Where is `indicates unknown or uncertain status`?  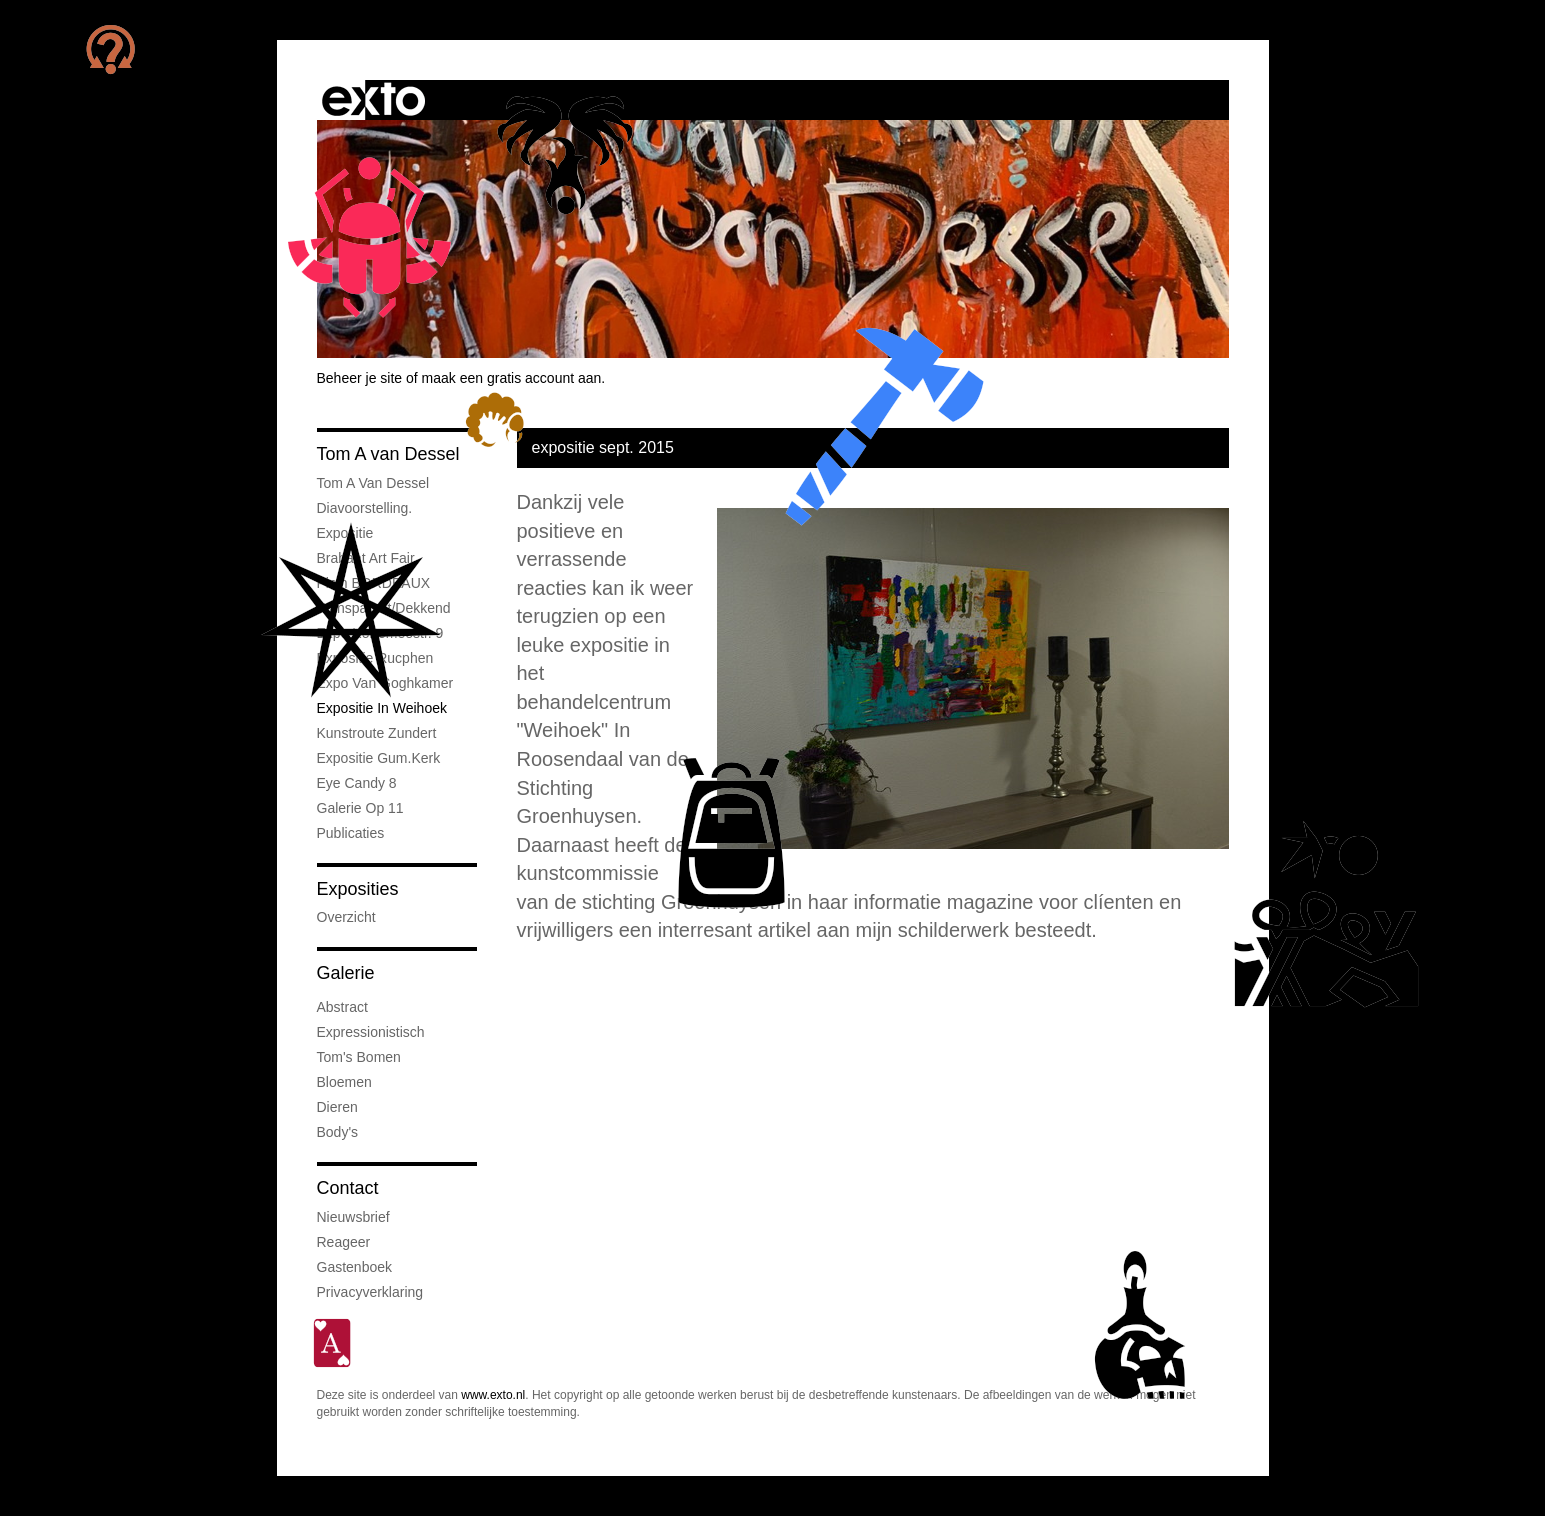
indicates unknown or uncertain status is located at coordinates (110, 49).